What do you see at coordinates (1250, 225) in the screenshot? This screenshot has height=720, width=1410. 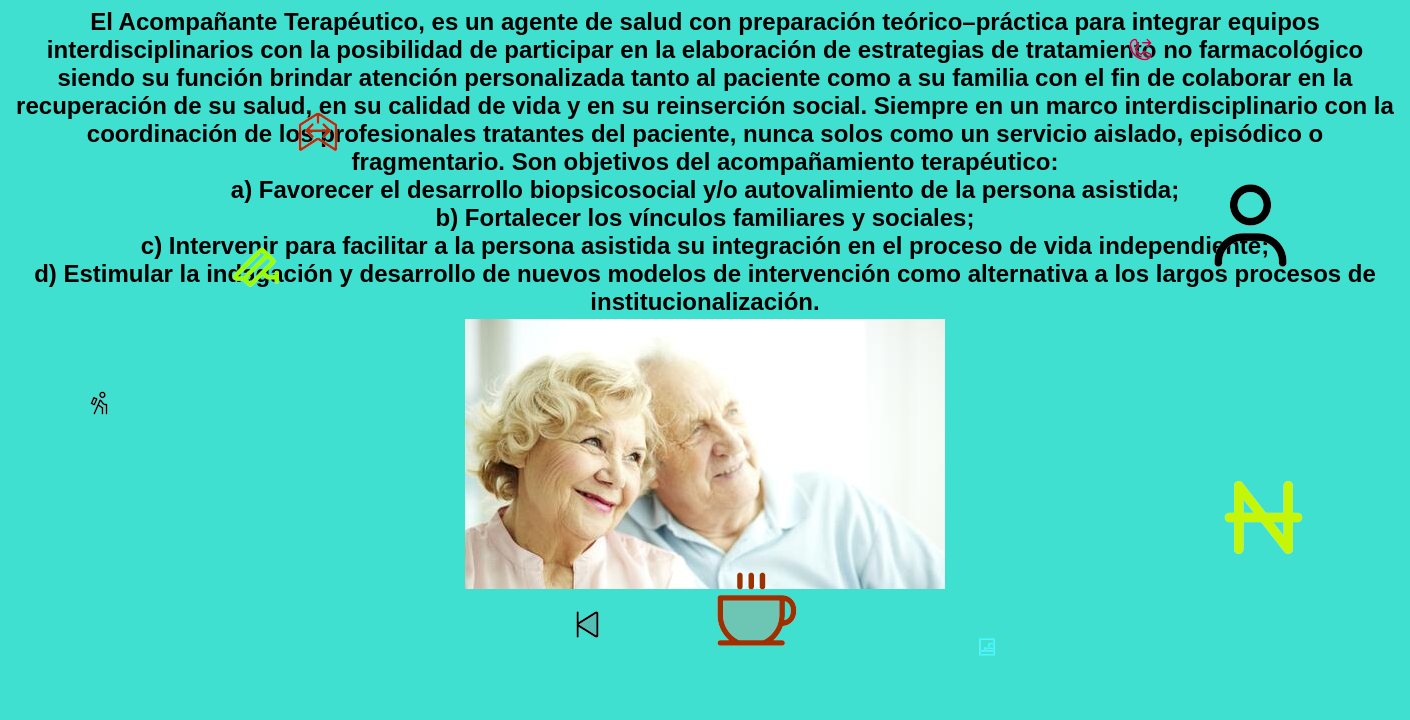 I see `view your profile` at bounding box center [1250, 225].